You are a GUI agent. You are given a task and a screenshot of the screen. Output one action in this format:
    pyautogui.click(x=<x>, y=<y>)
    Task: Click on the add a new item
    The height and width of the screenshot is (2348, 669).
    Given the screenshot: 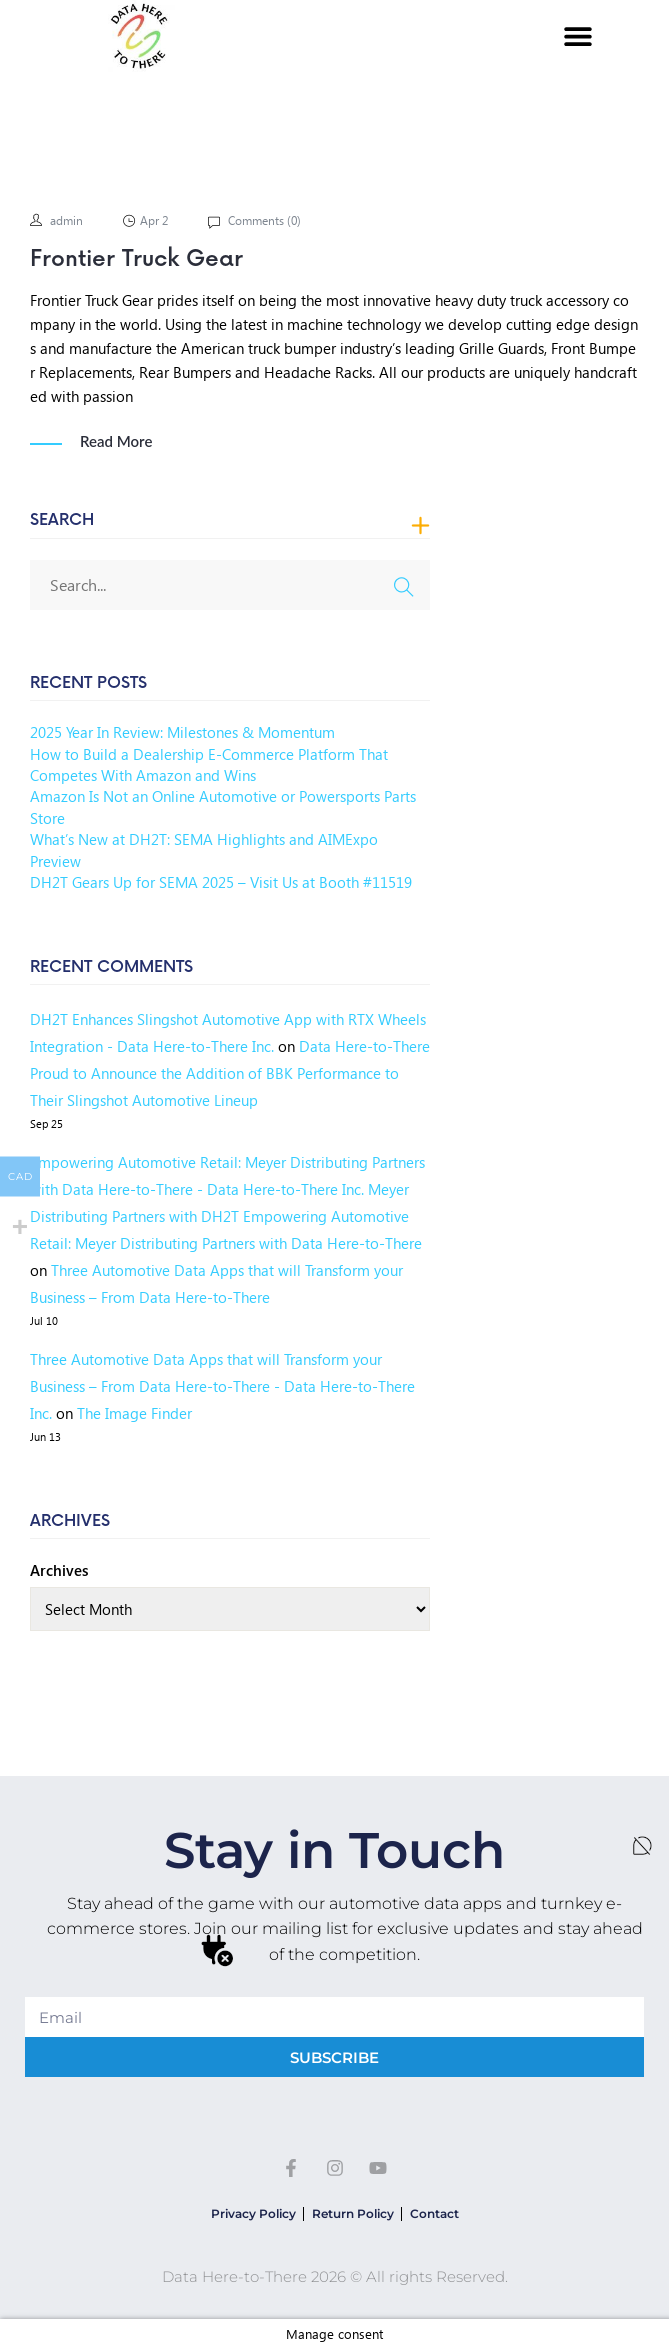 What is the action you would take?
    pyautogui.click(x=420, y=525)
    